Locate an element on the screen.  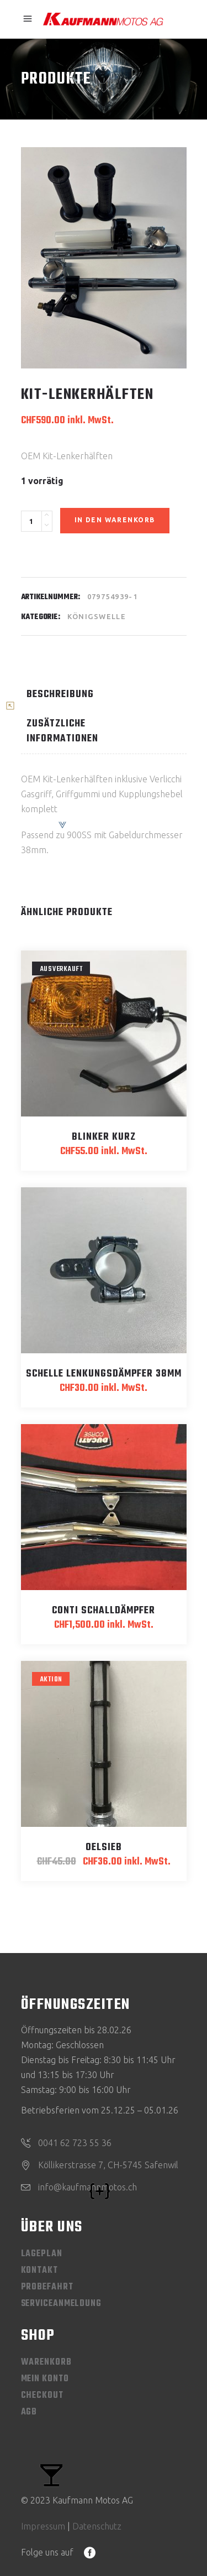
browse wine or cocktail menu is located at coordinates (51, 2475).